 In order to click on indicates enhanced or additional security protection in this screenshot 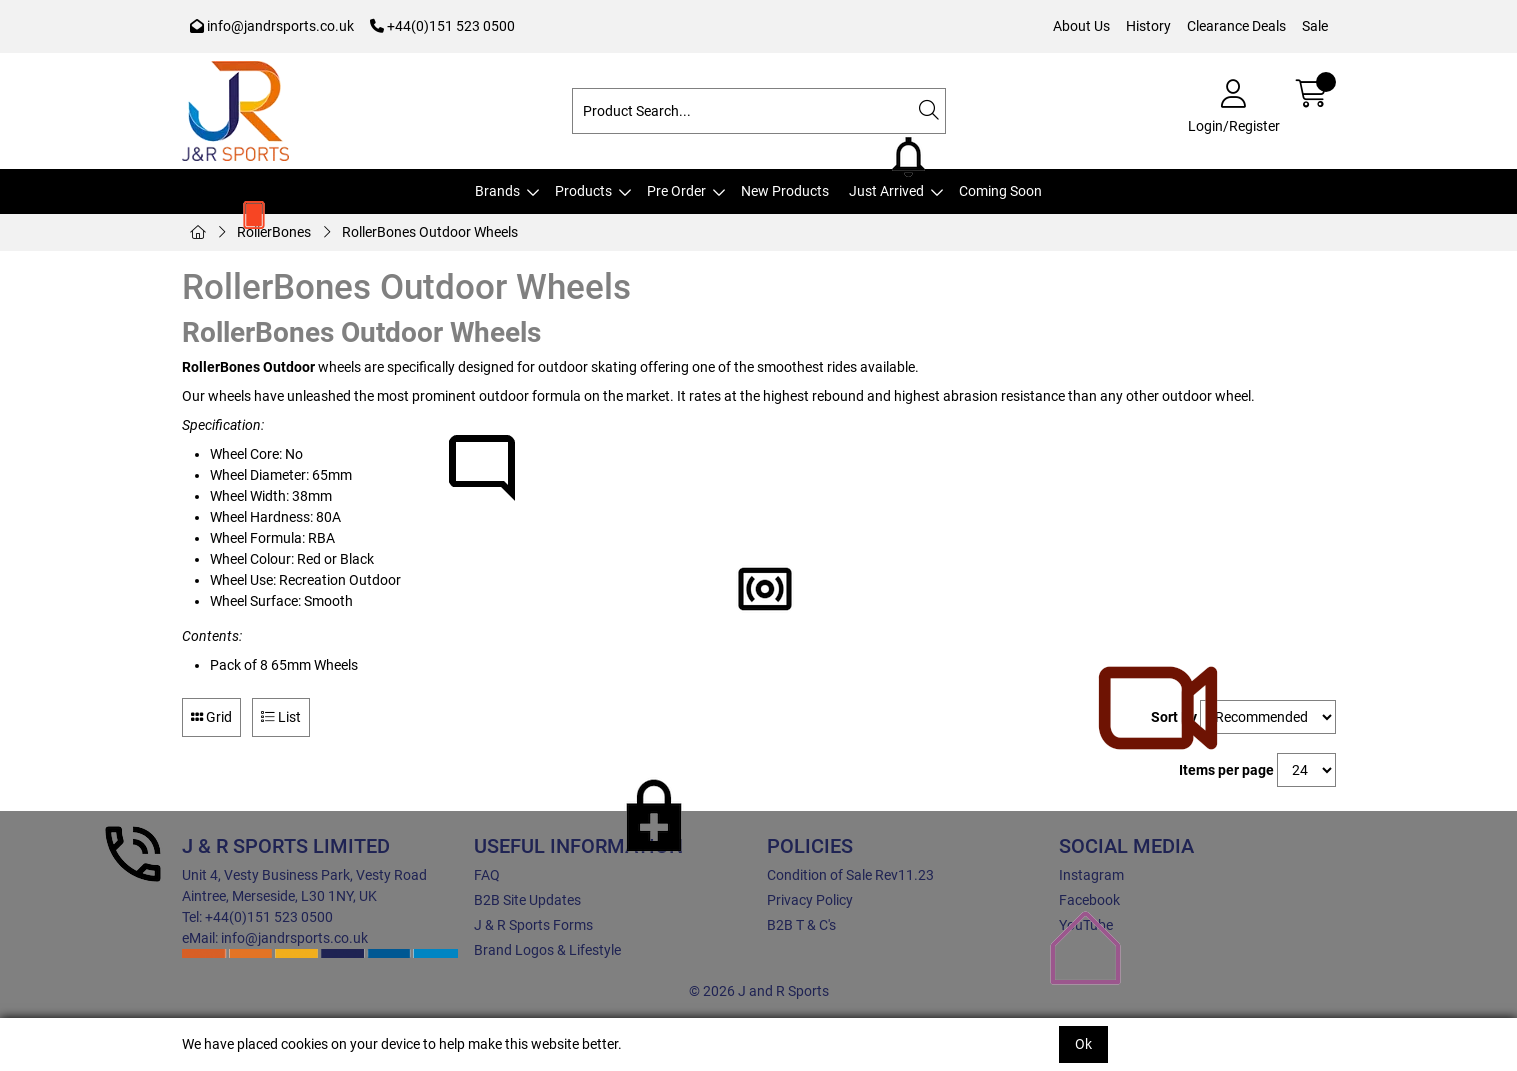, I will do `click(654, 817)`.